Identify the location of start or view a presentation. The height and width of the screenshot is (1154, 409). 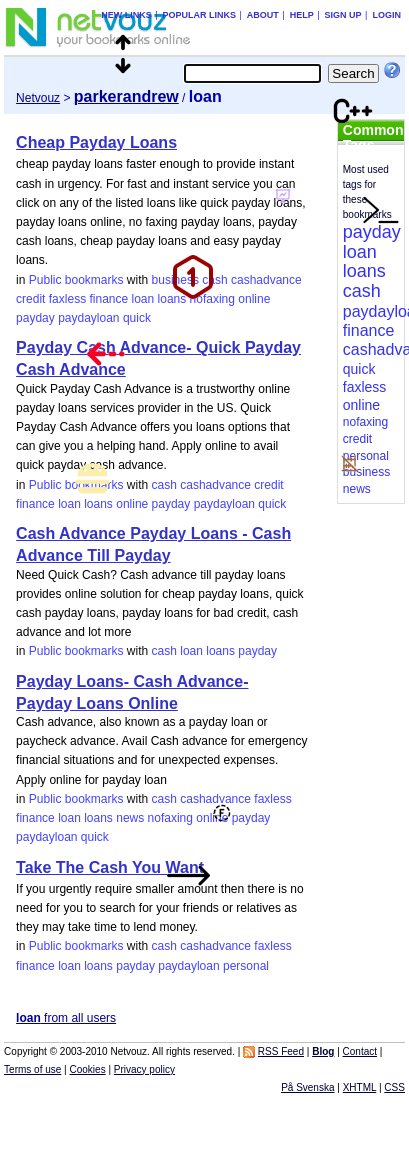
(283, 196).